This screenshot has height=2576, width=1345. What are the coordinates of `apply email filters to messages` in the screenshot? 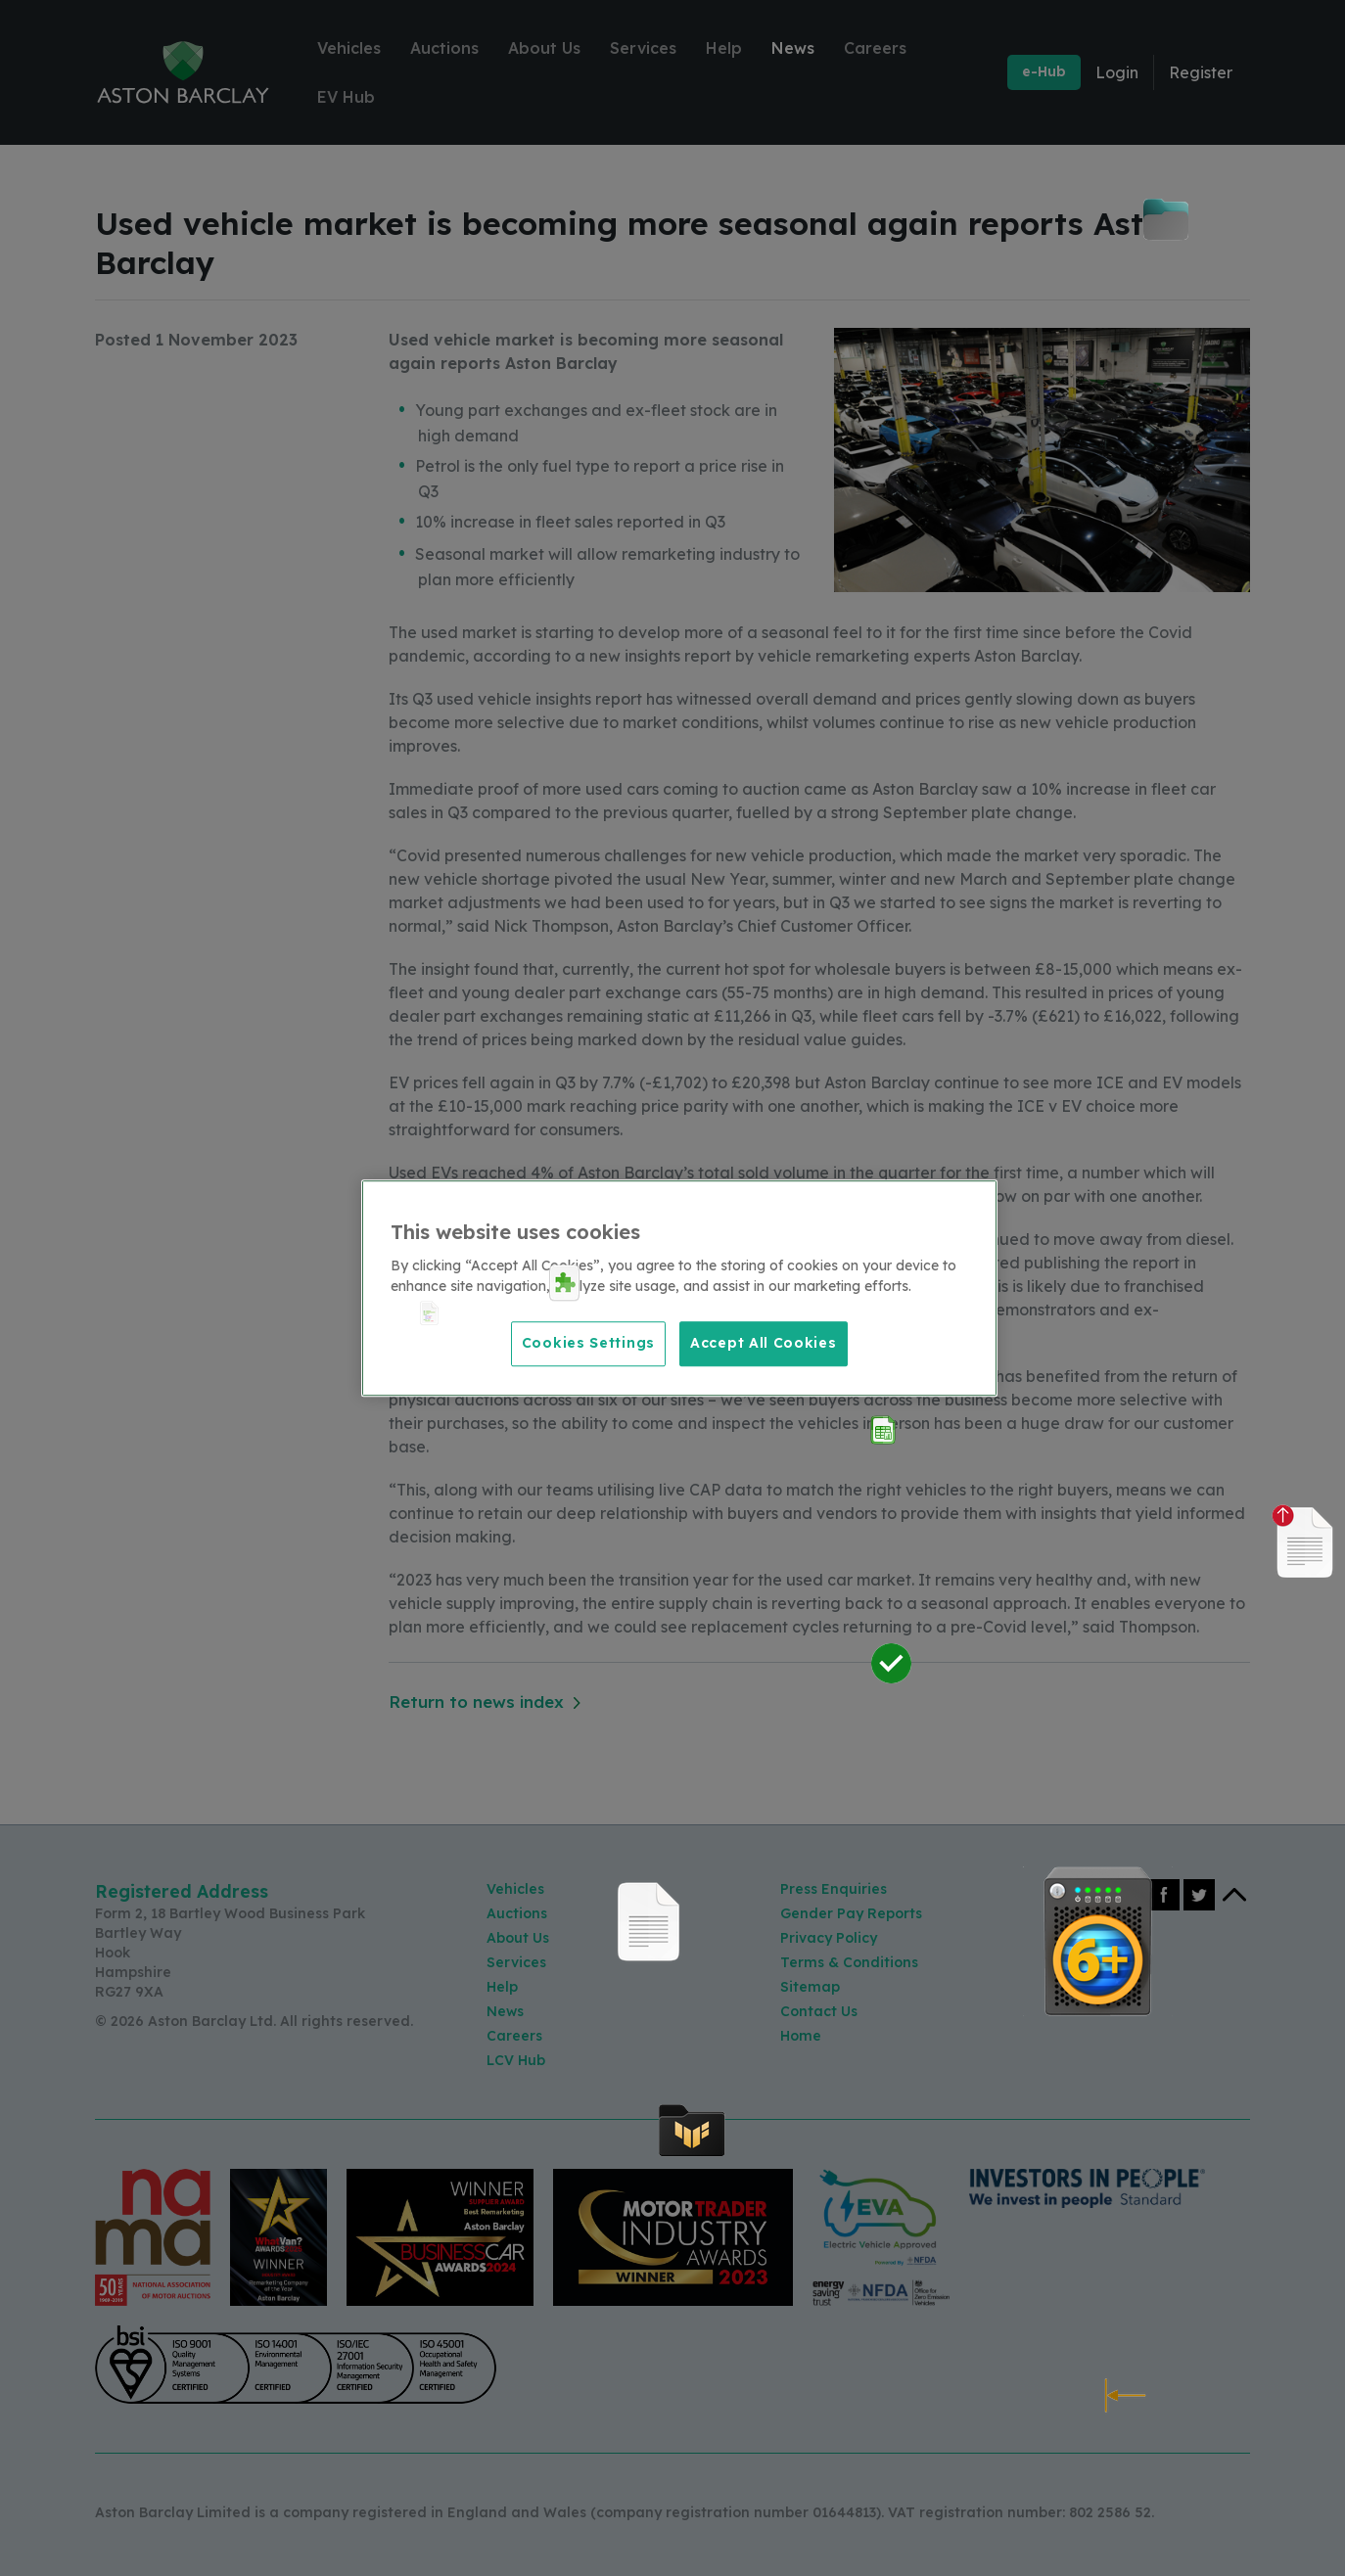 It's located at (891, 1663).